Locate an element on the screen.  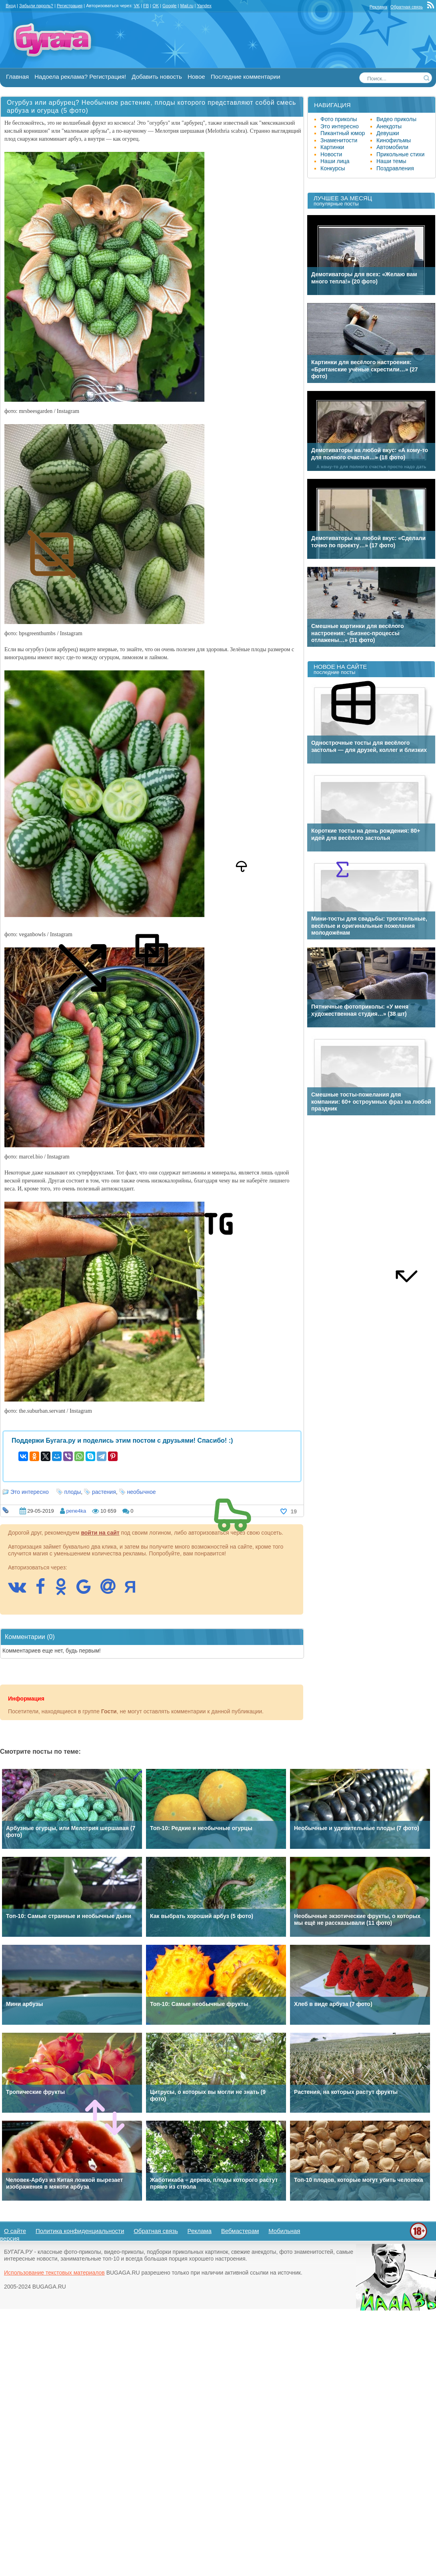
view weather protection or rain forecast is located at coordinates (241, 866).